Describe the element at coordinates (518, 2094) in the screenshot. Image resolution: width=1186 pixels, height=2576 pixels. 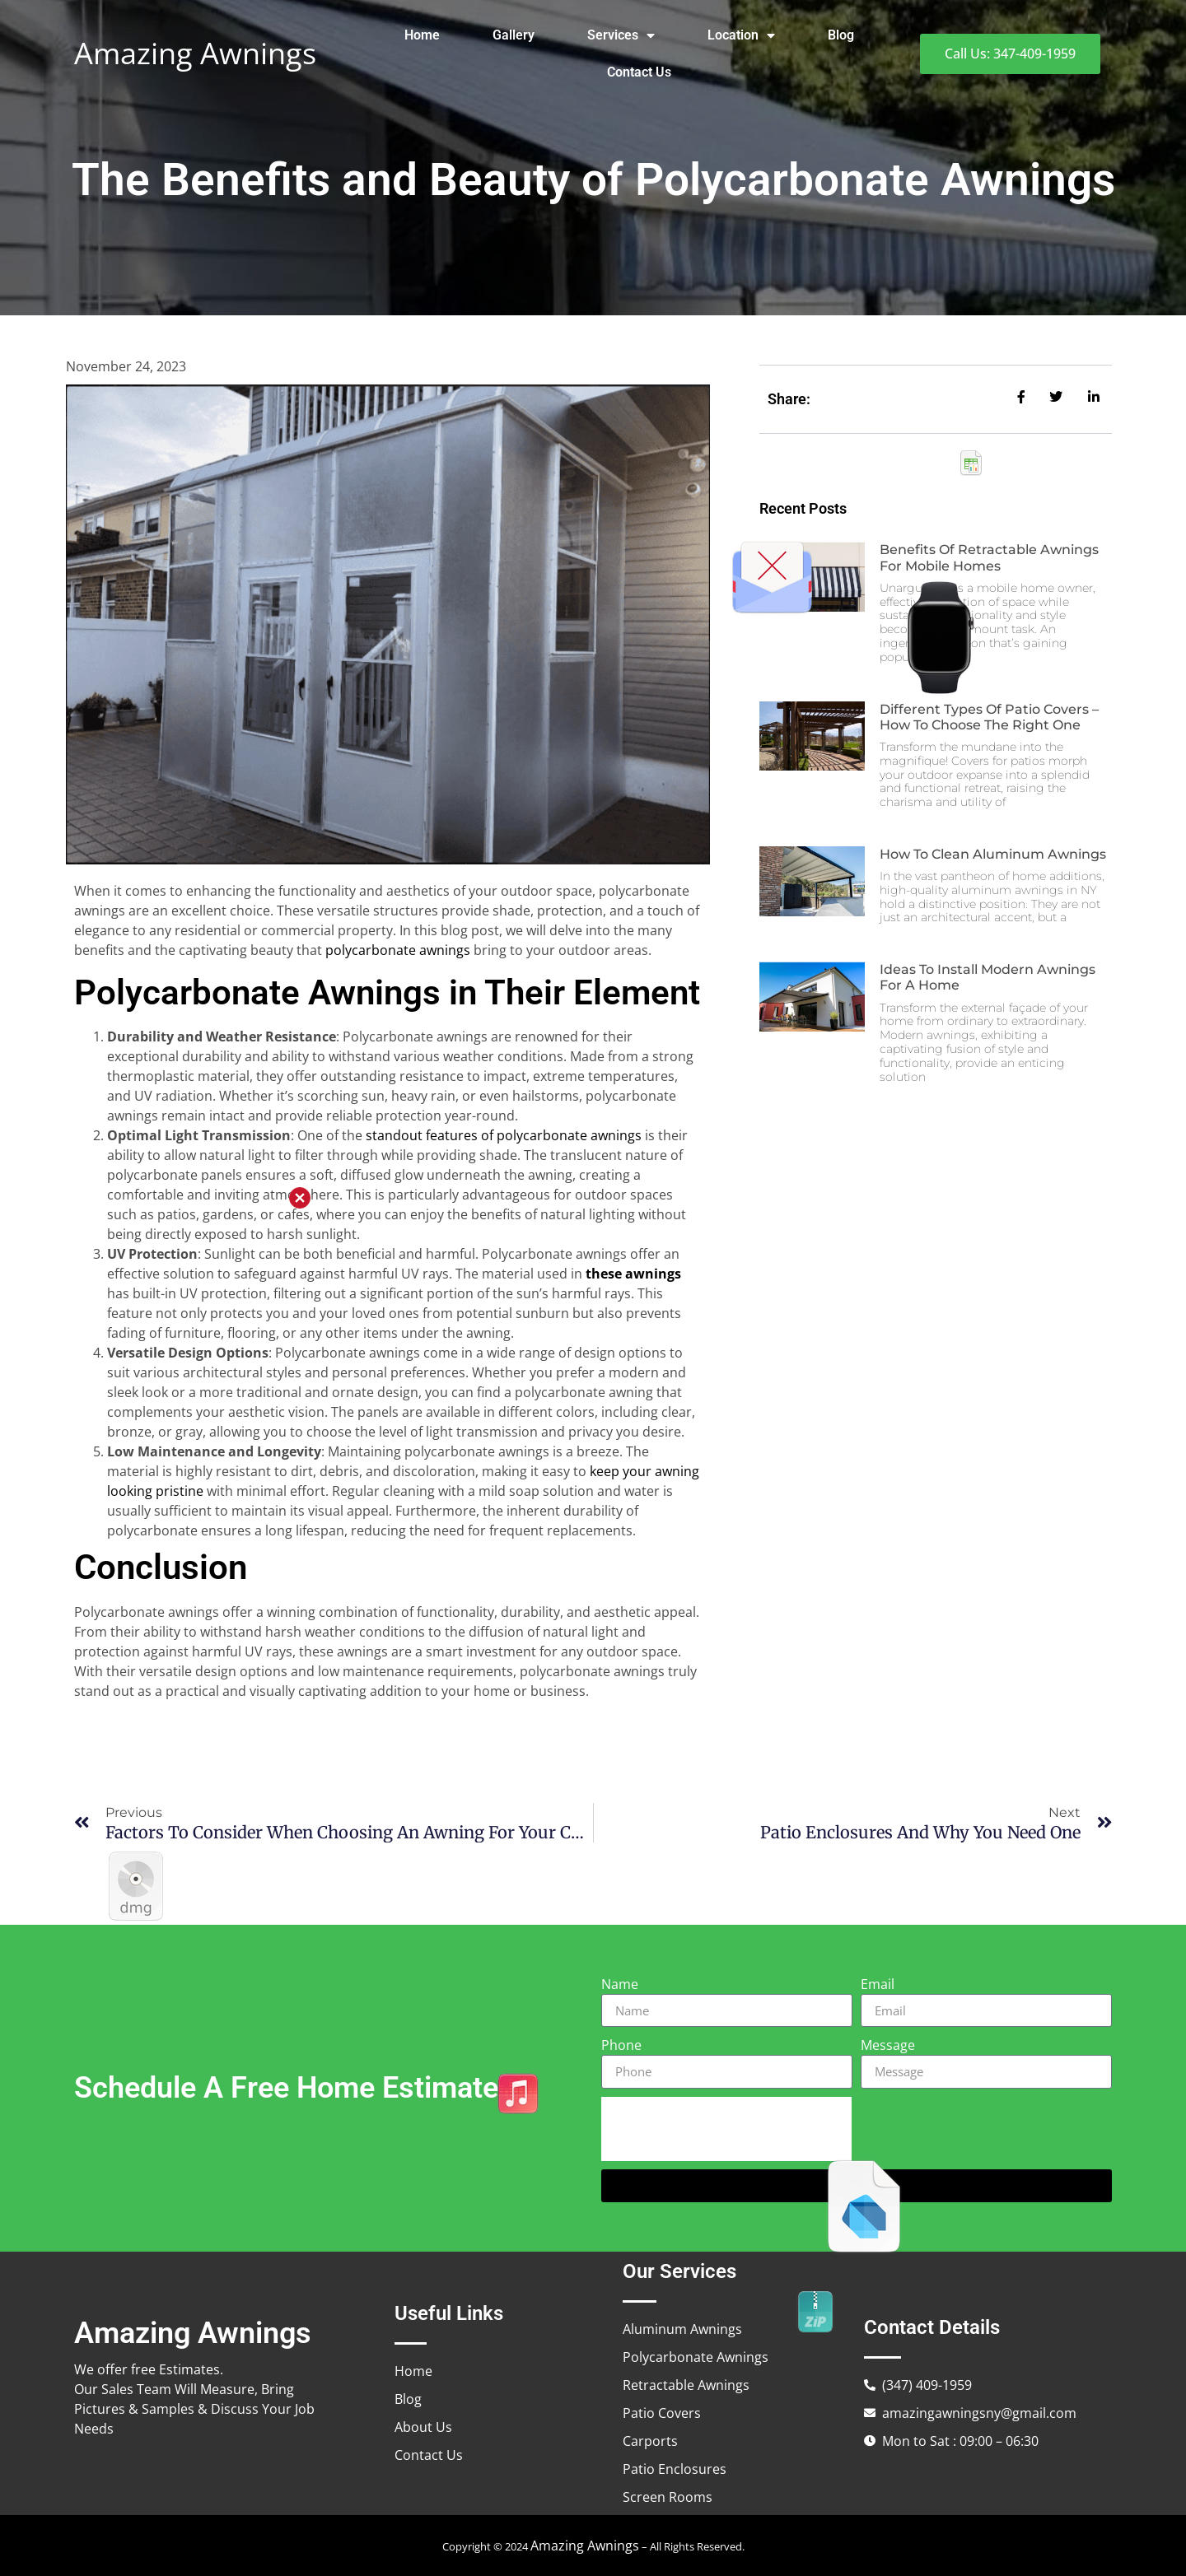
I see `open the music player app` at that location.